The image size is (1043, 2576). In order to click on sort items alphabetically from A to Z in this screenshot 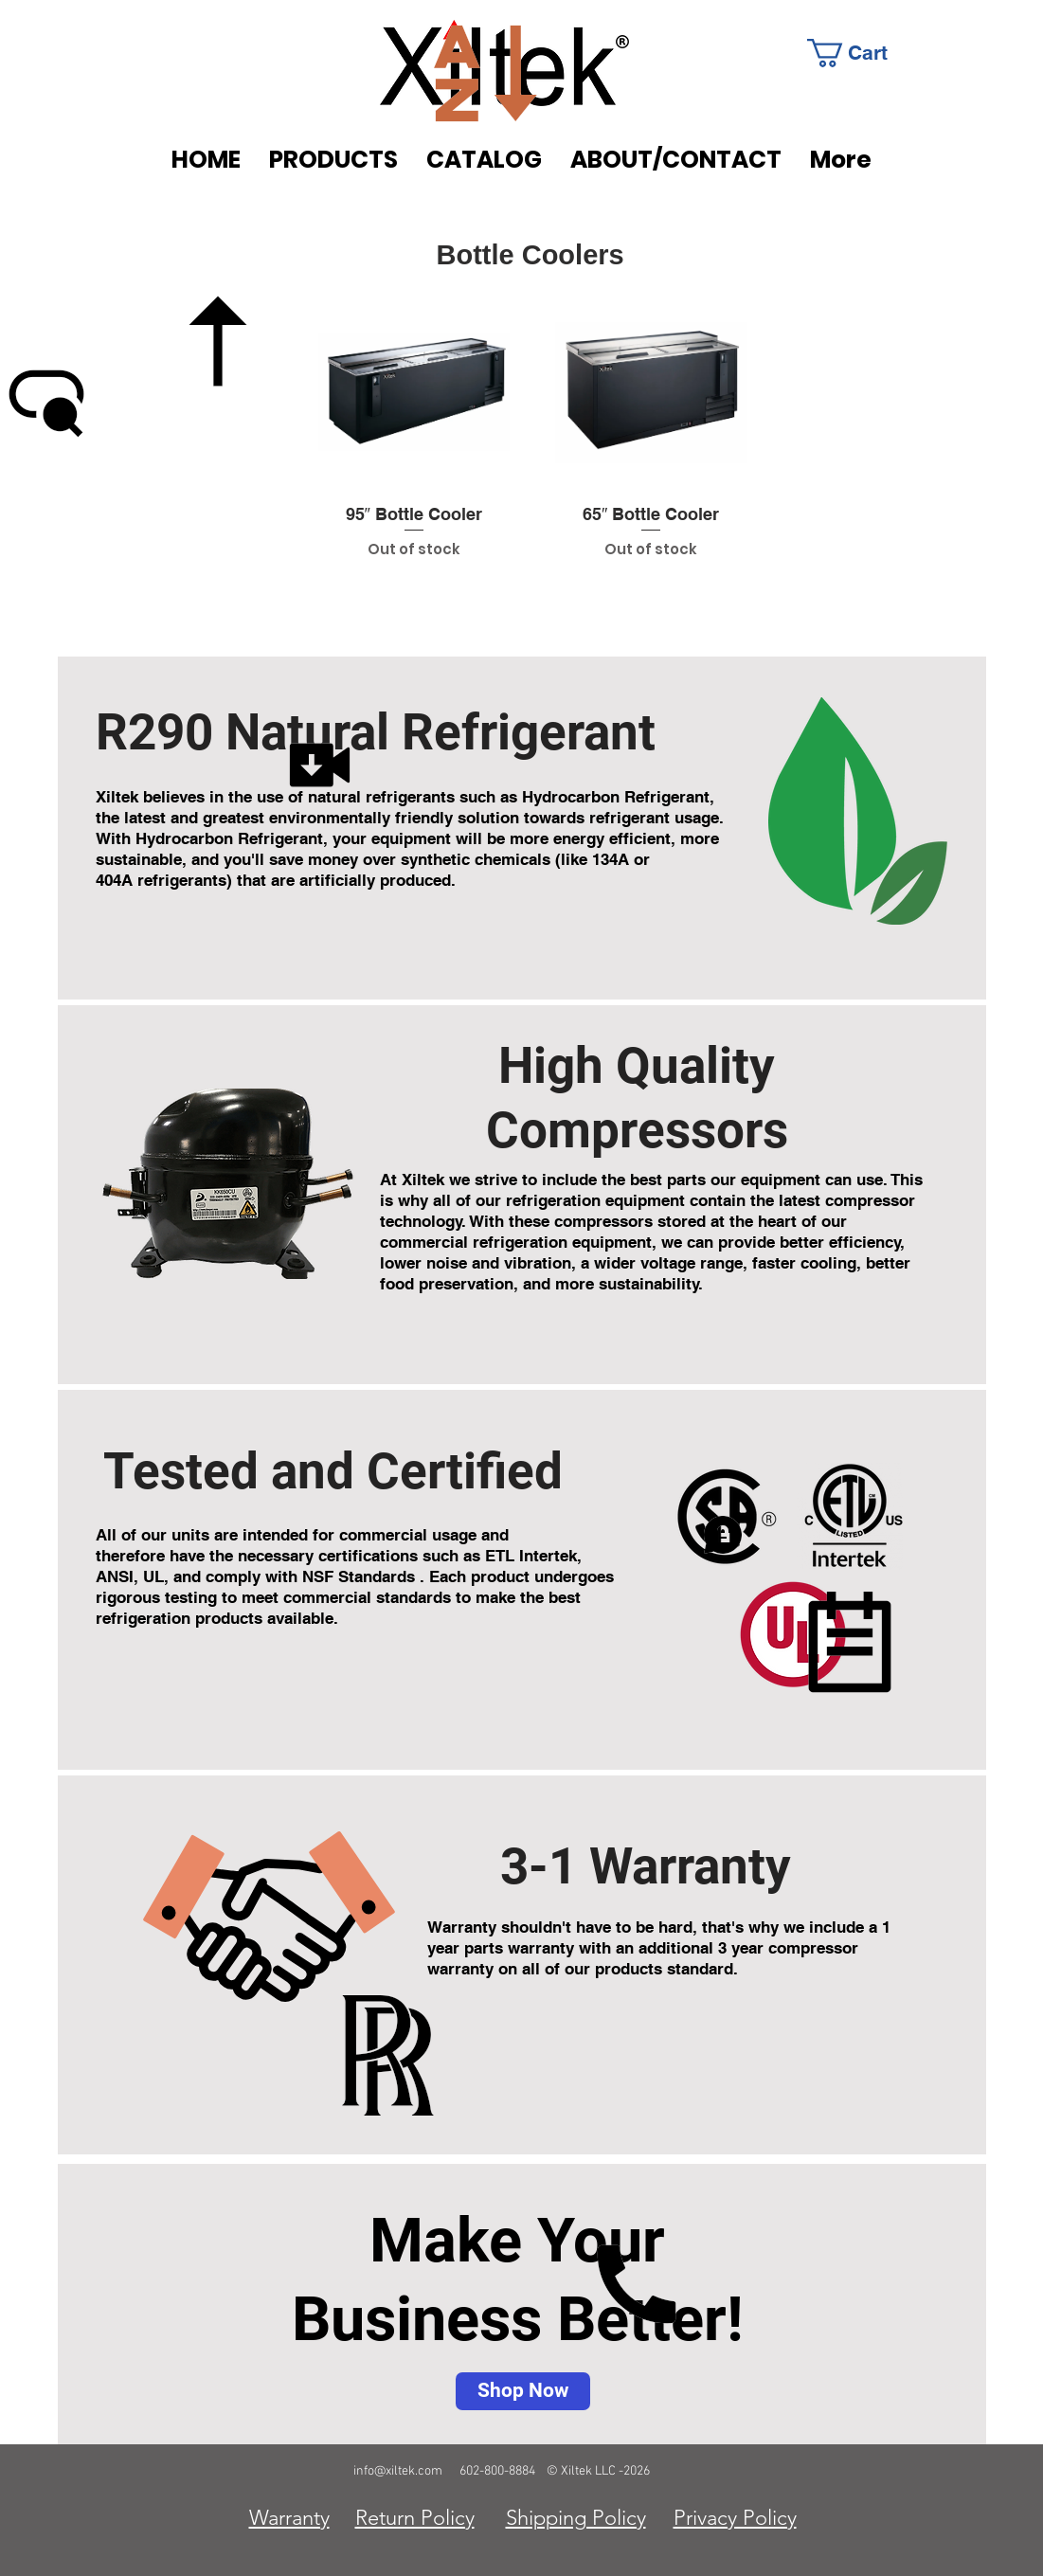, I will do `click(483, 73)`.